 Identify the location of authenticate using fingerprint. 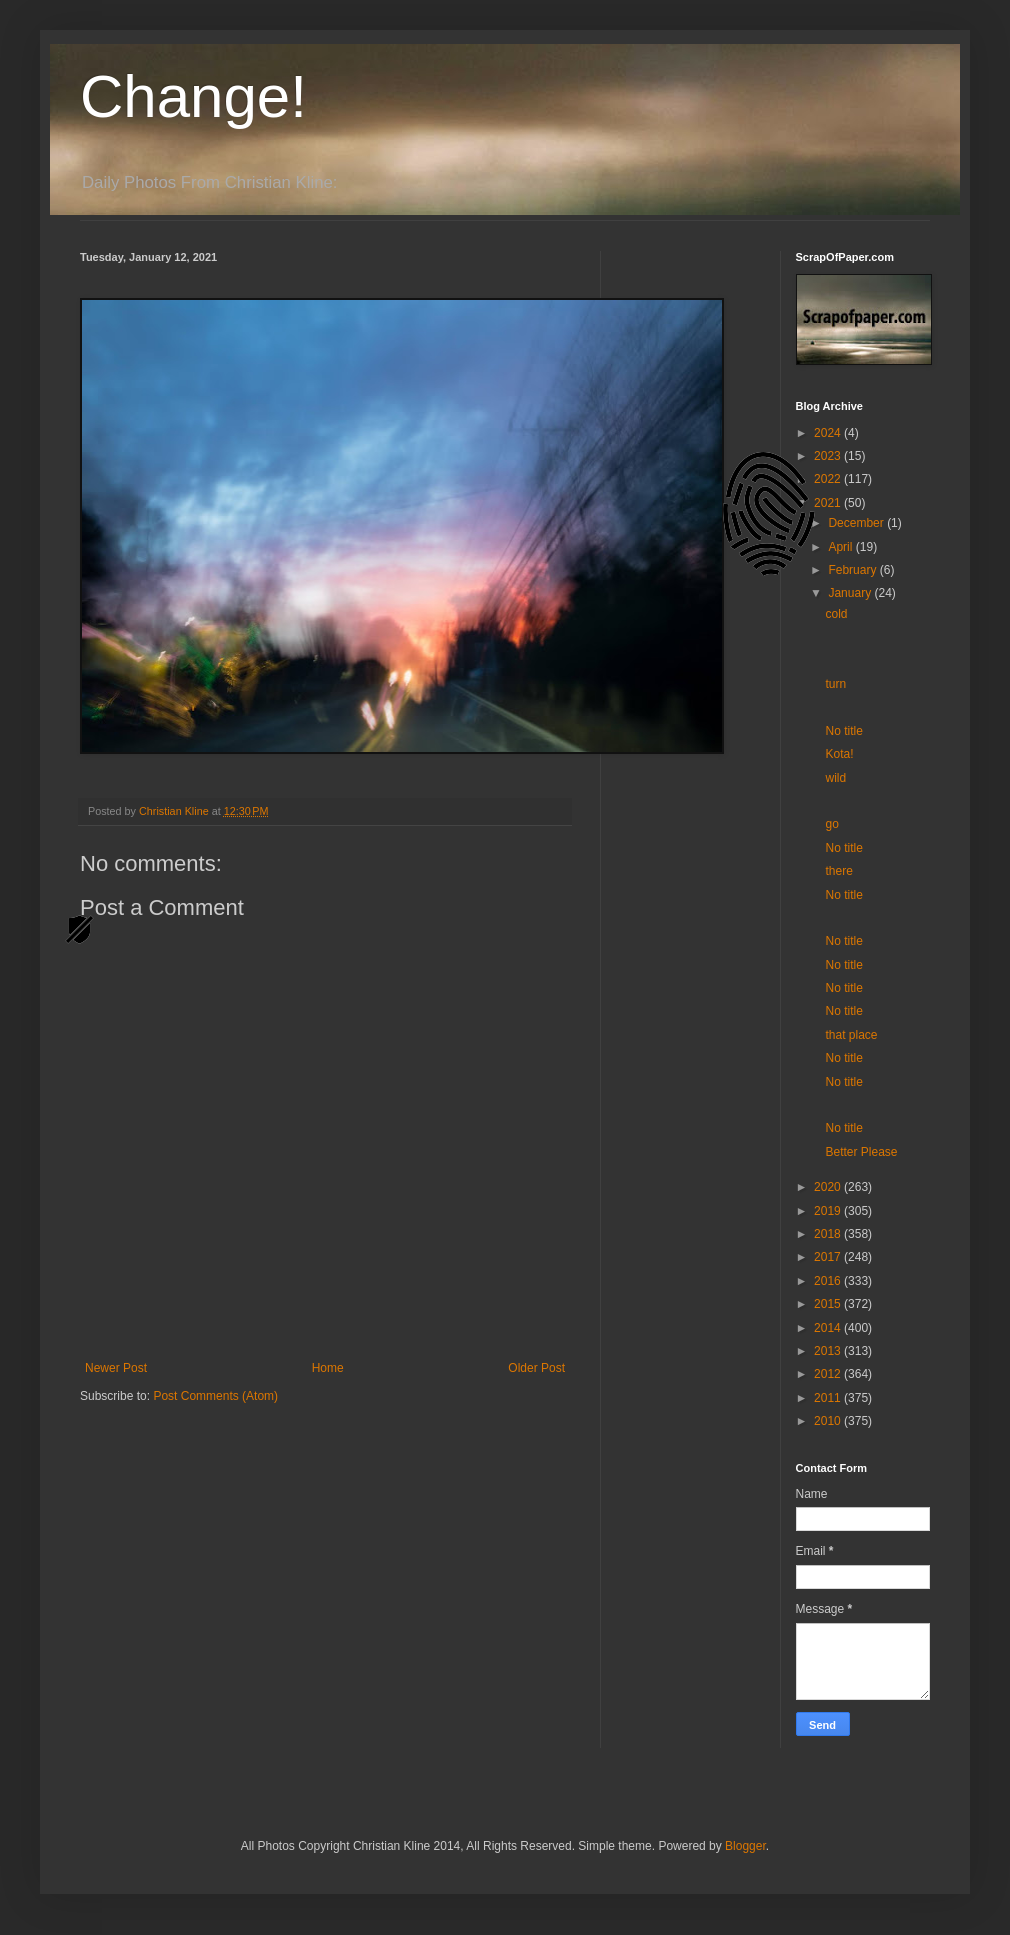
(768, 513).